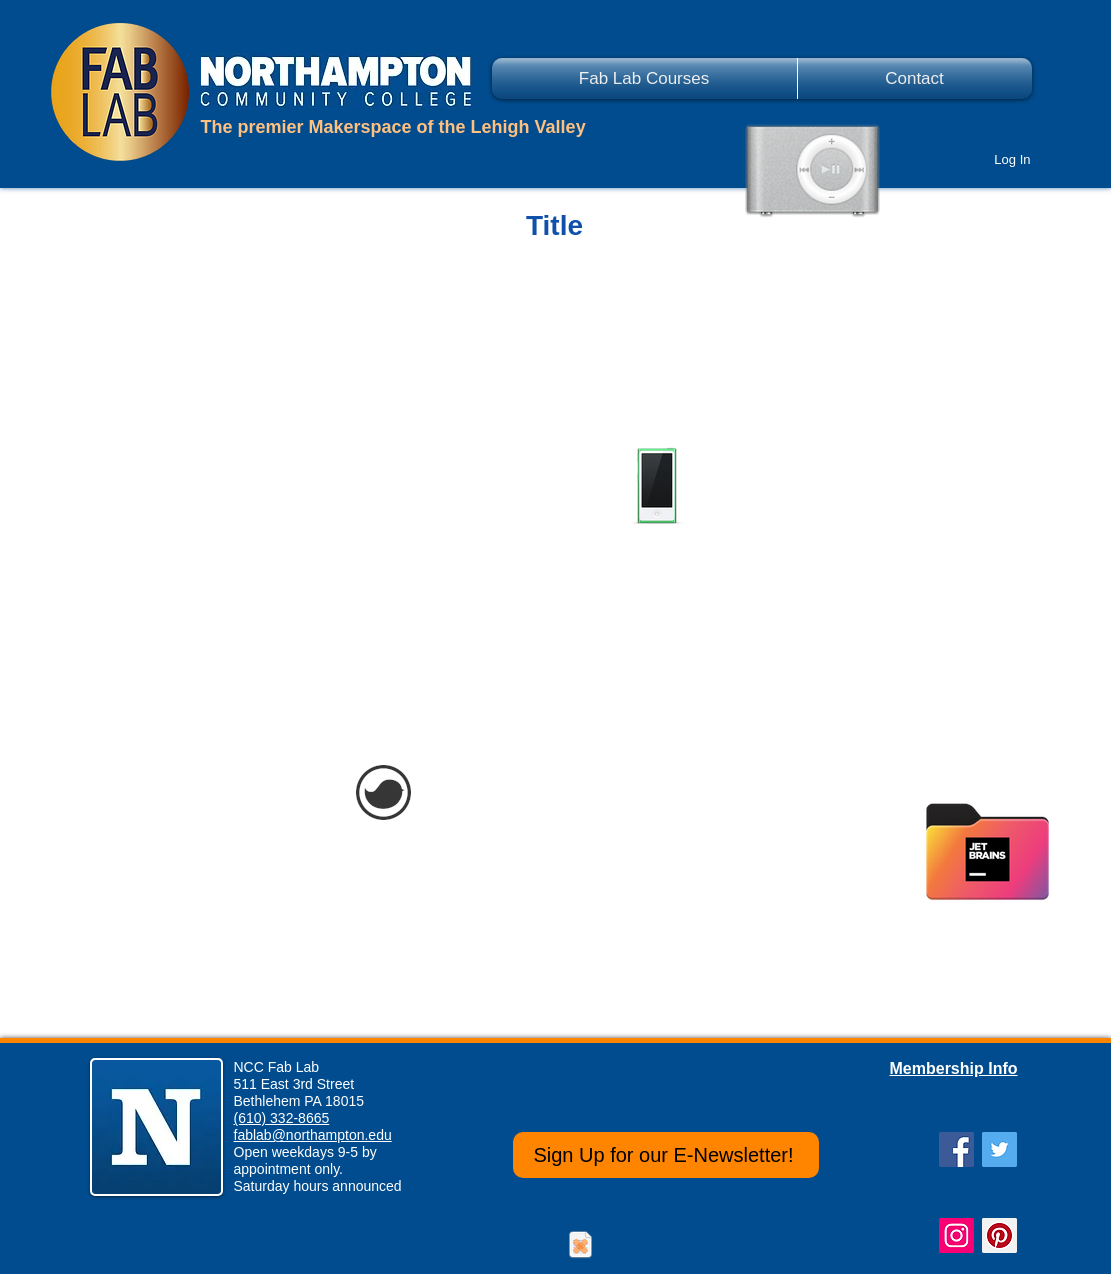 This screenshot has height=1274, width=1111. Describe the element at coordinates (657, 486) in the screenshot. I see `iPod nano device connected` at that location.